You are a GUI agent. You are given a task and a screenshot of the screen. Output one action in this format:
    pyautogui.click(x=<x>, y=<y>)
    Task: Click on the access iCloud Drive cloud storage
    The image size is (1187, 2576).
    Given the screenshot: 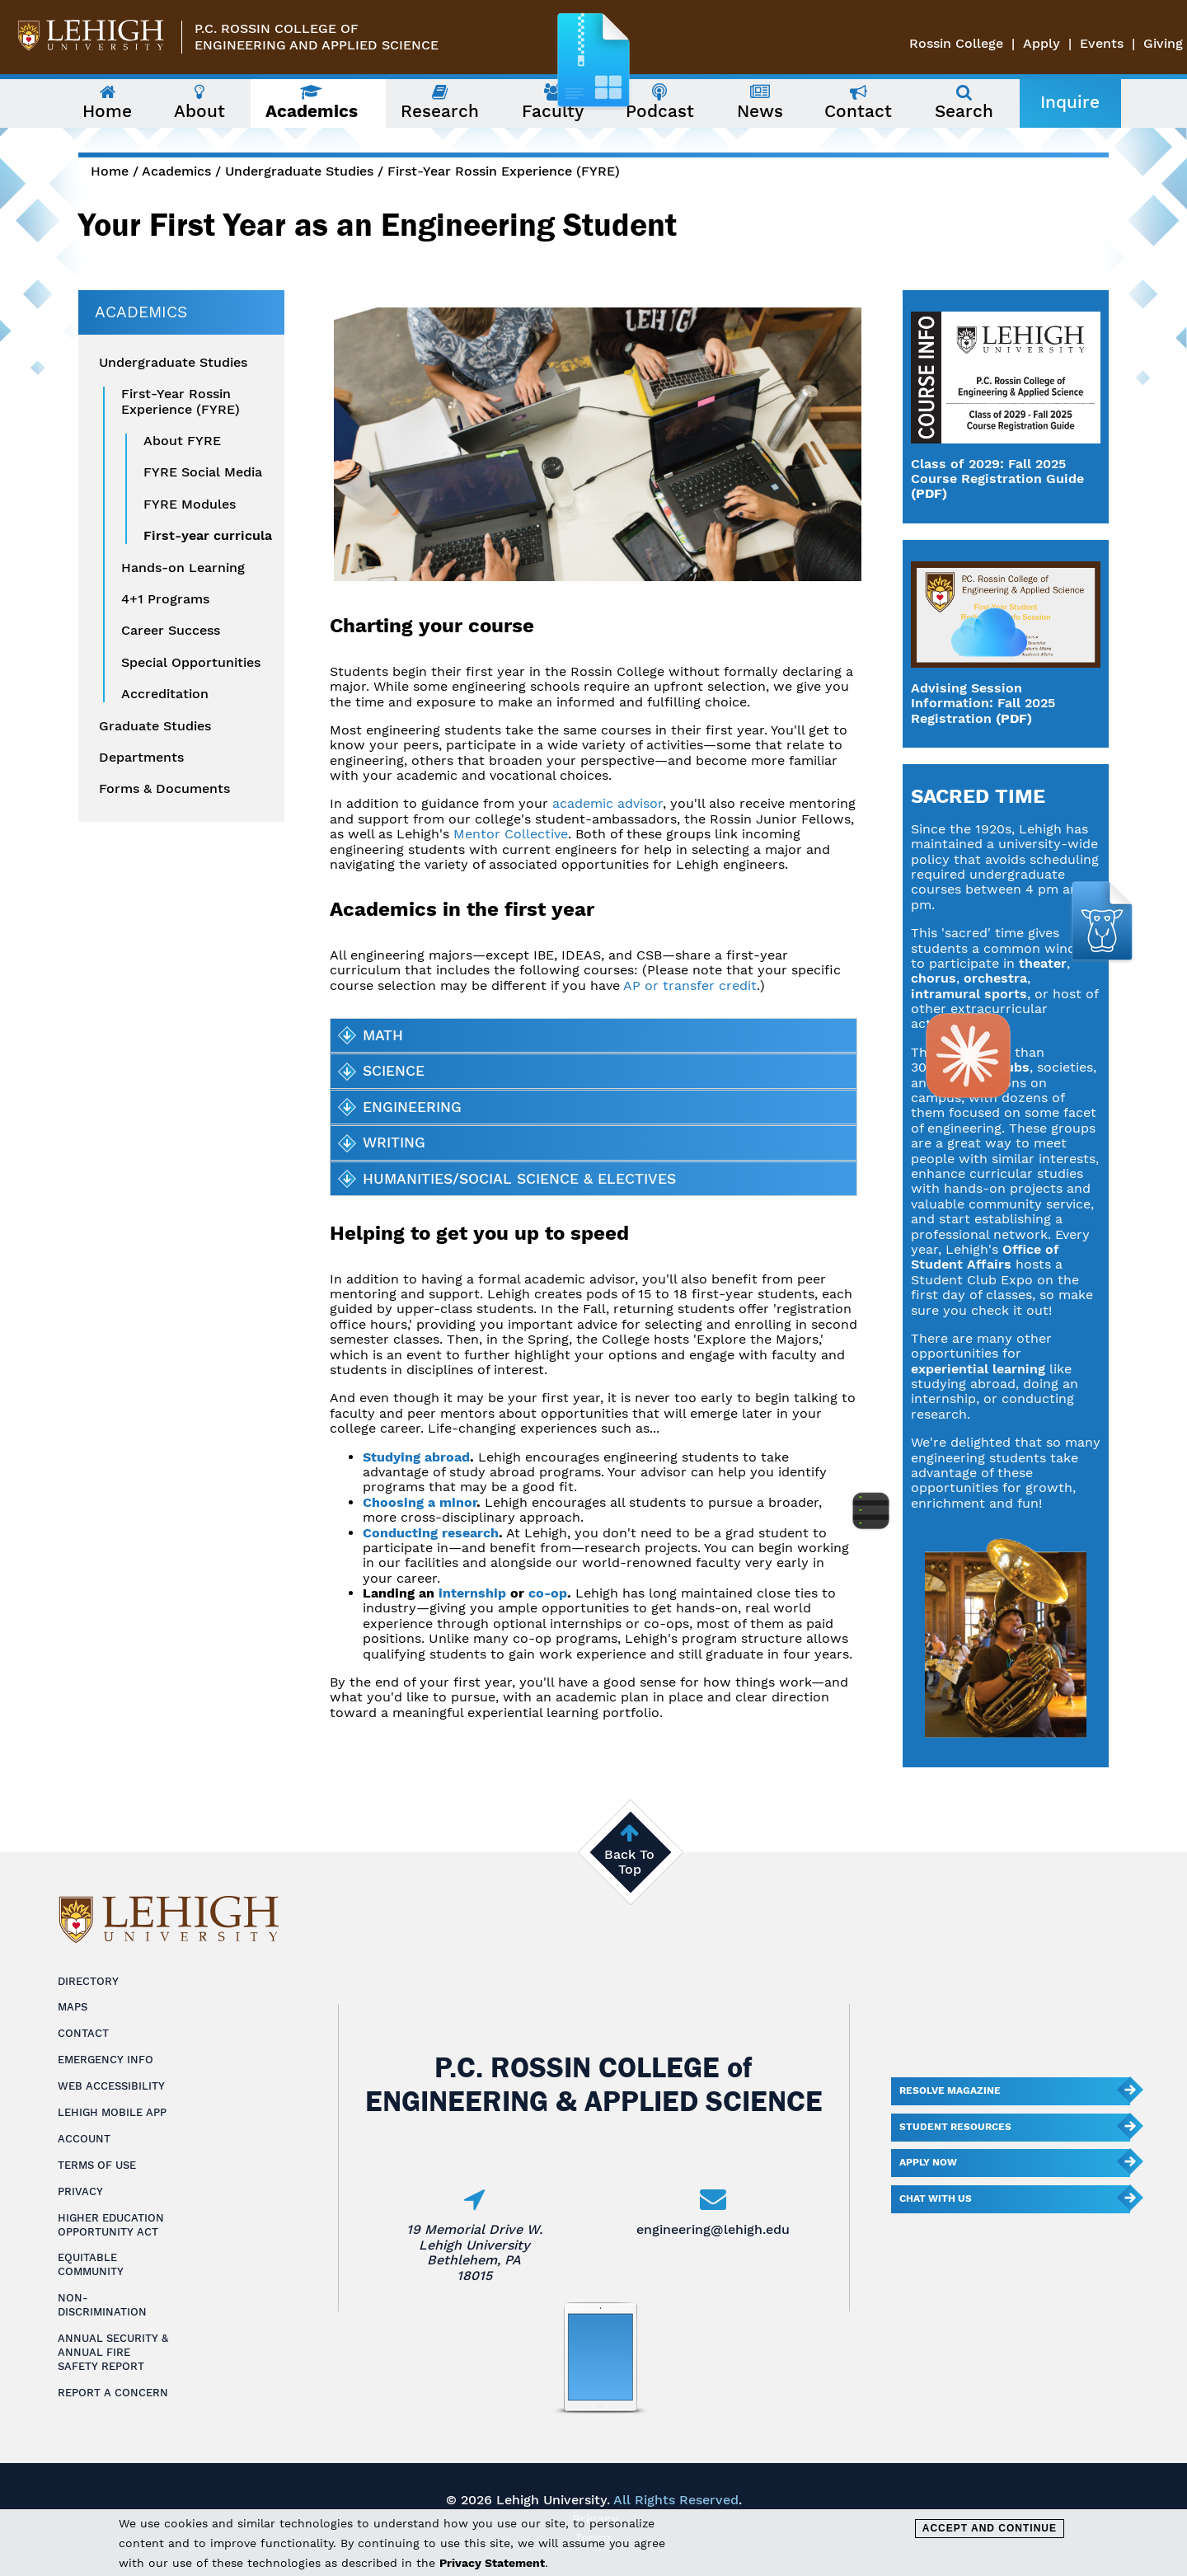 What is the action you would take?
    pyautogui.click(x=989, y=632)
    